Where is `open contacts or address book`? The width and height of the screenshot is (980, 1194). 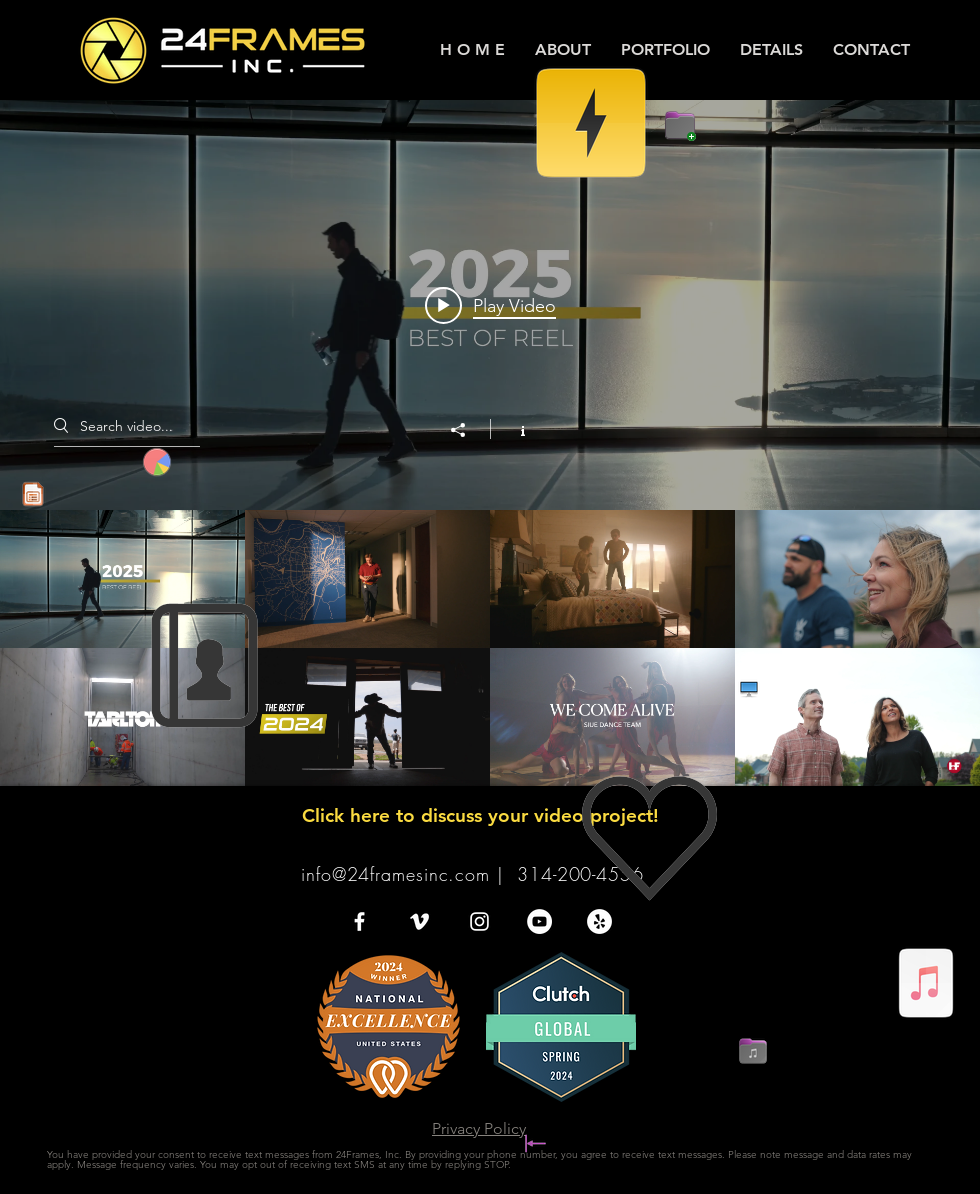 open contacts or address book is located at coordinates (204, 665).